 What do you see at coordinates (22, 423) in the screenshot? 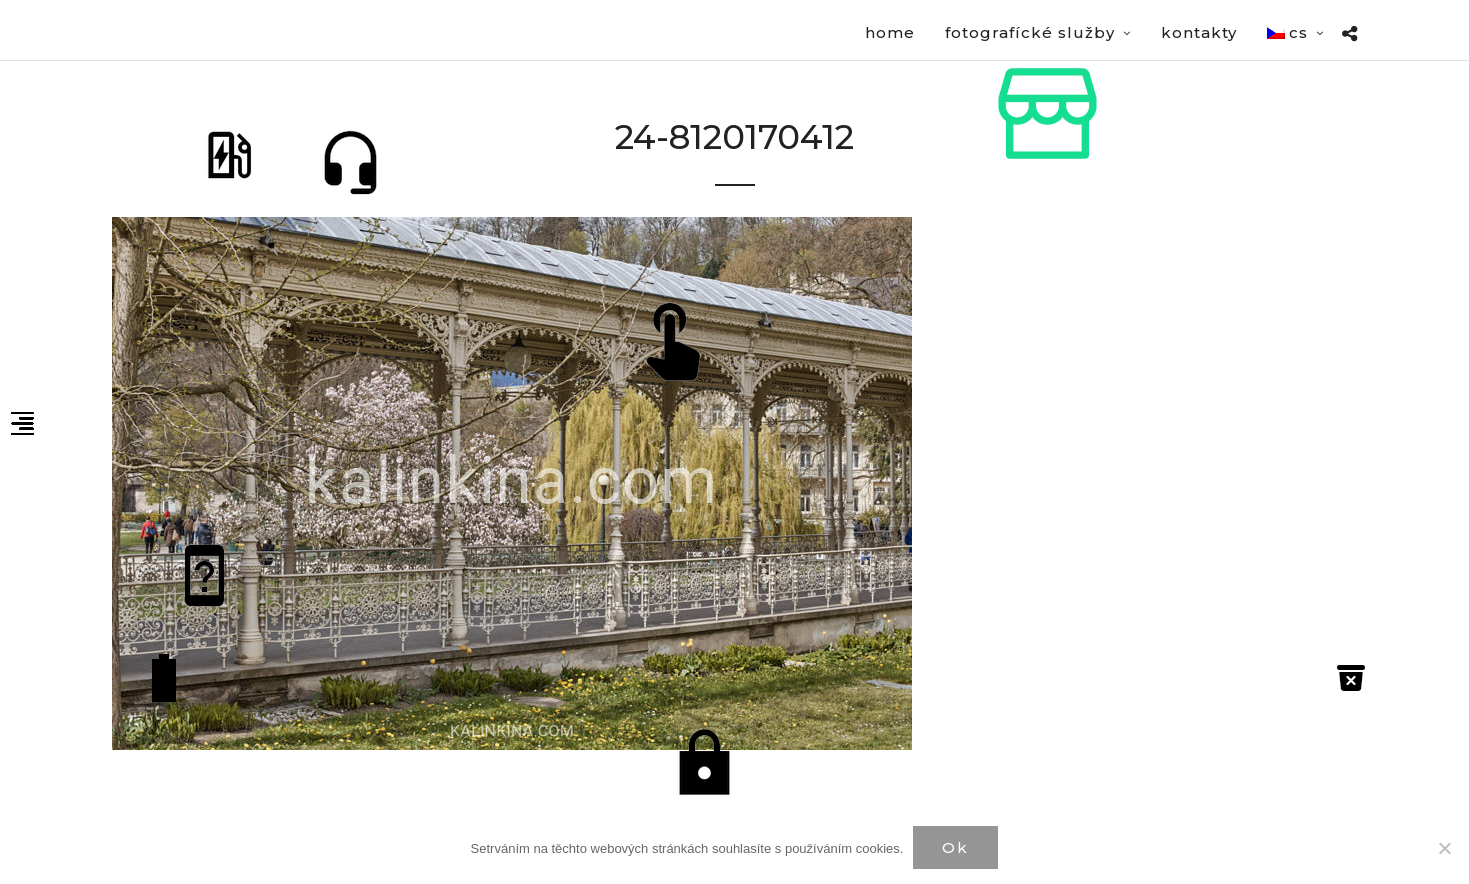
I see `align text to the right` at bounding box center [22, 423].